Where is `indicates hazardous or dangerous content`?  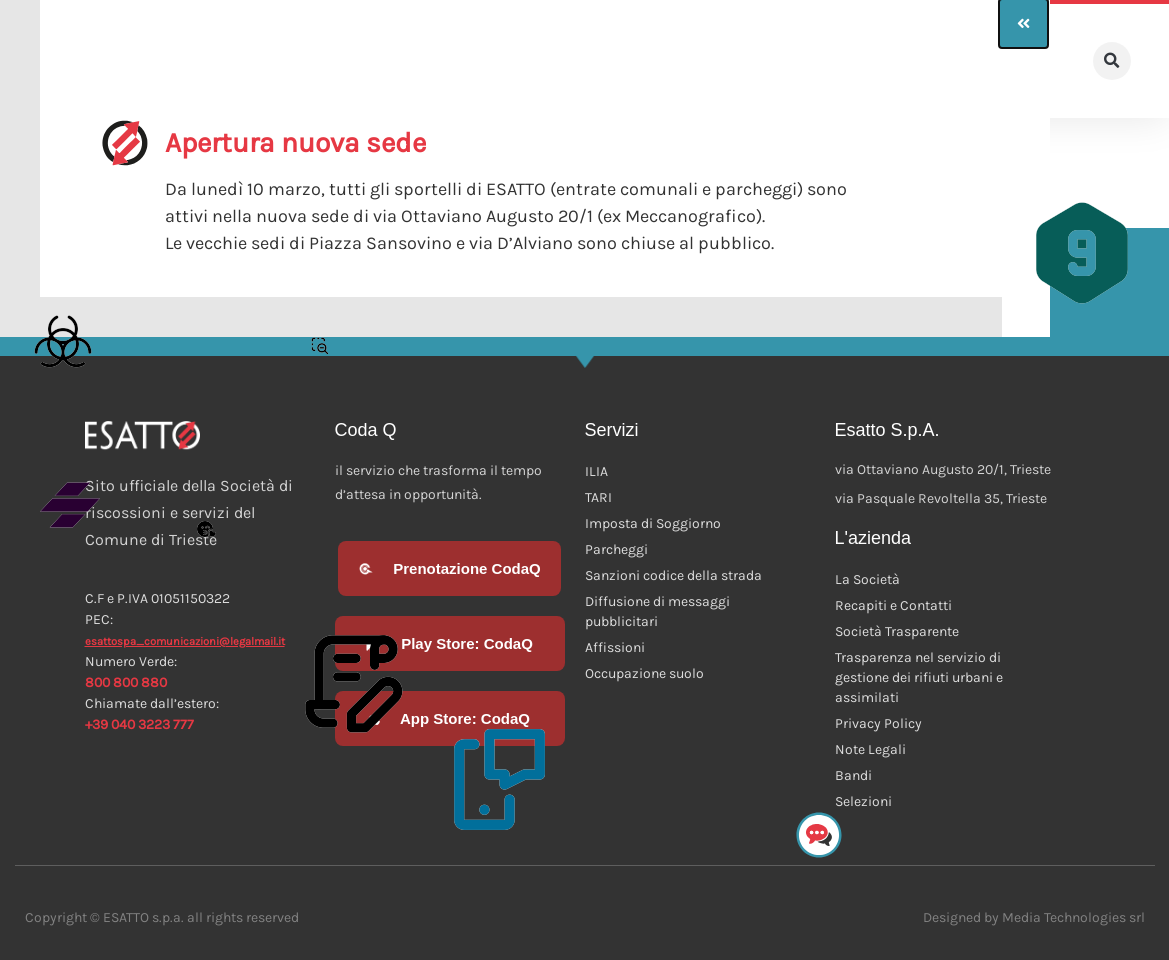 indicates hazardous or dangerous content is located at coordinates (63, 343).